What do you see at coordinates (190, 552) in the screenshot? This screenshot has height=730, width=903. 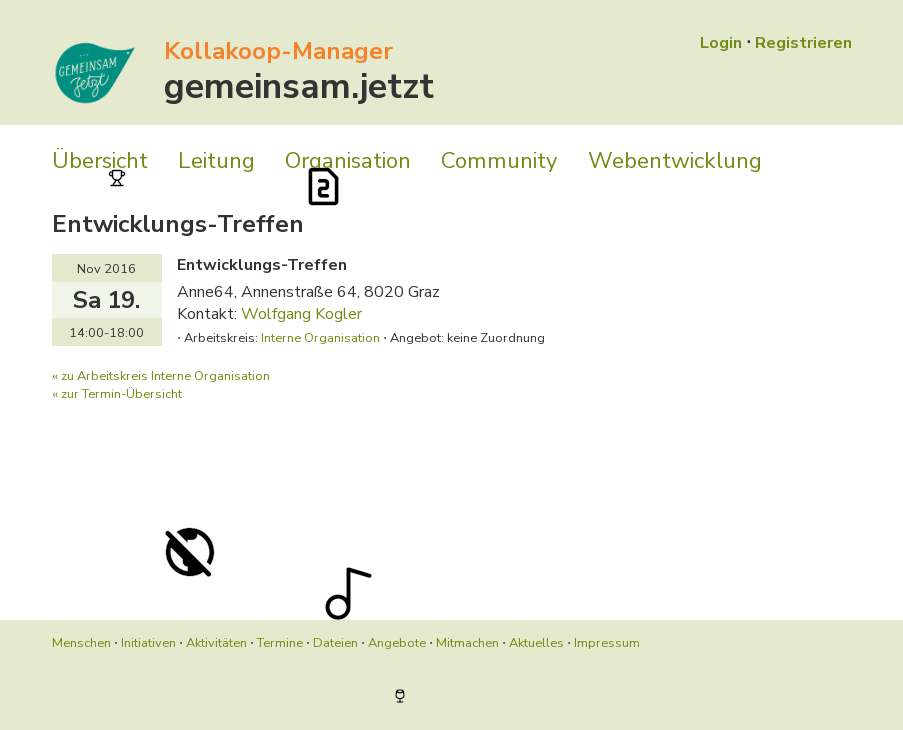 I see `disable public visibility` at bounding box center [190, 552].